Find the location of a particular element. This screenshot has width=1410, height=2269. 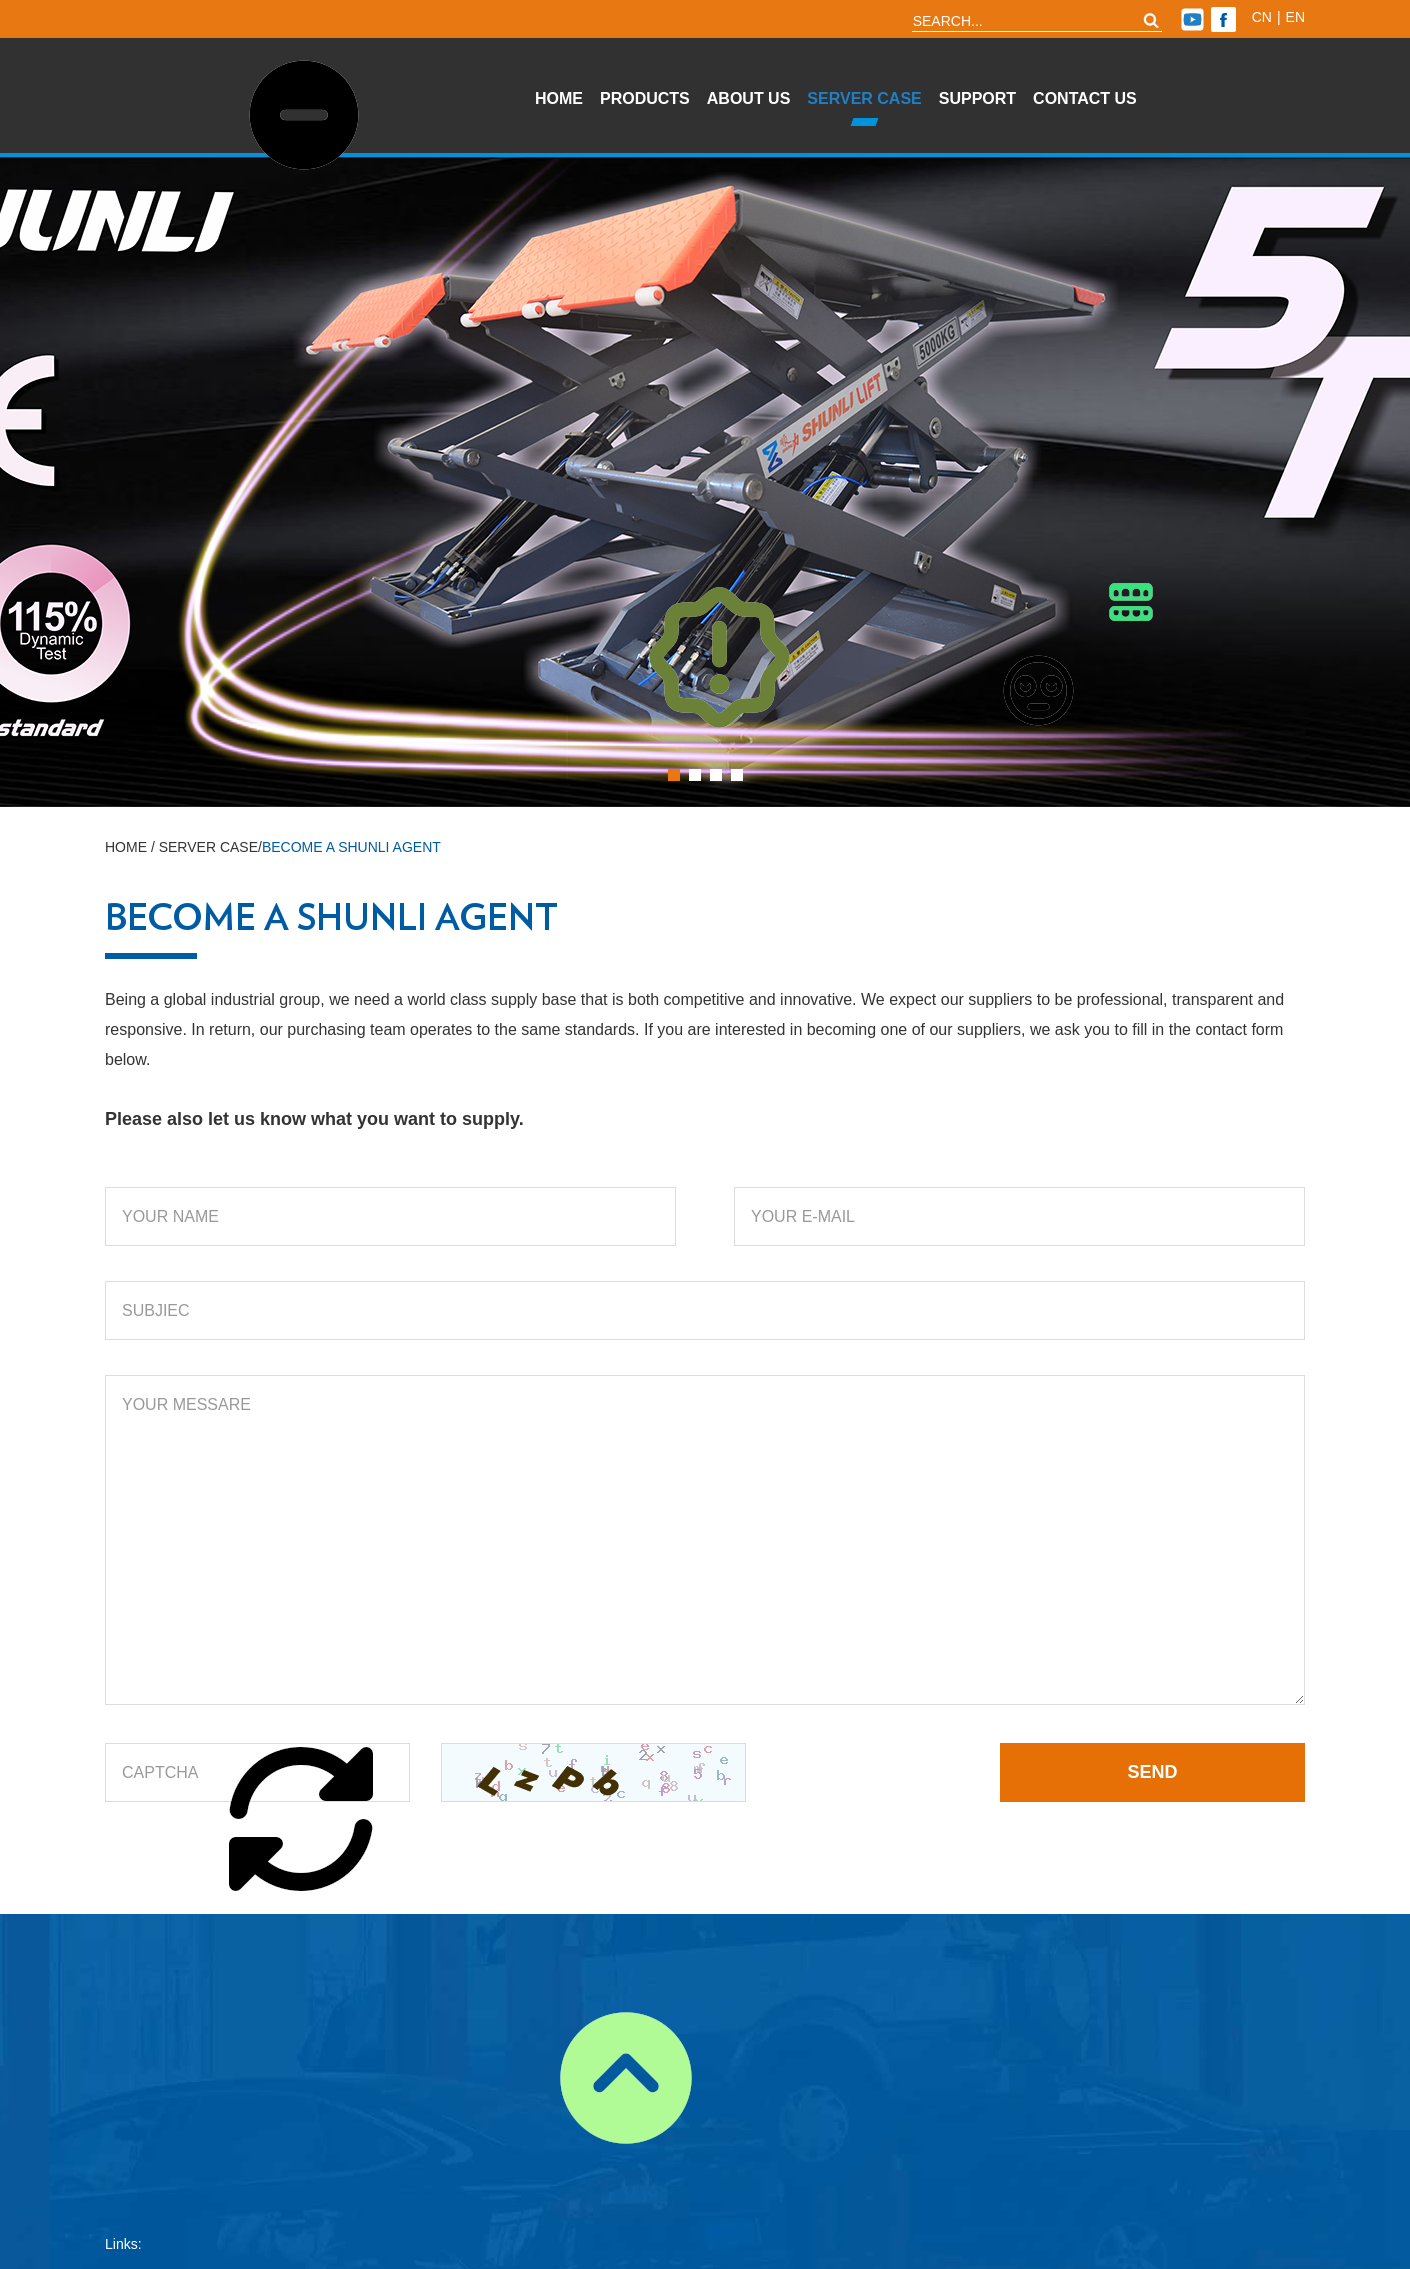

remove an item from a list is located at coordinates (304, 115).